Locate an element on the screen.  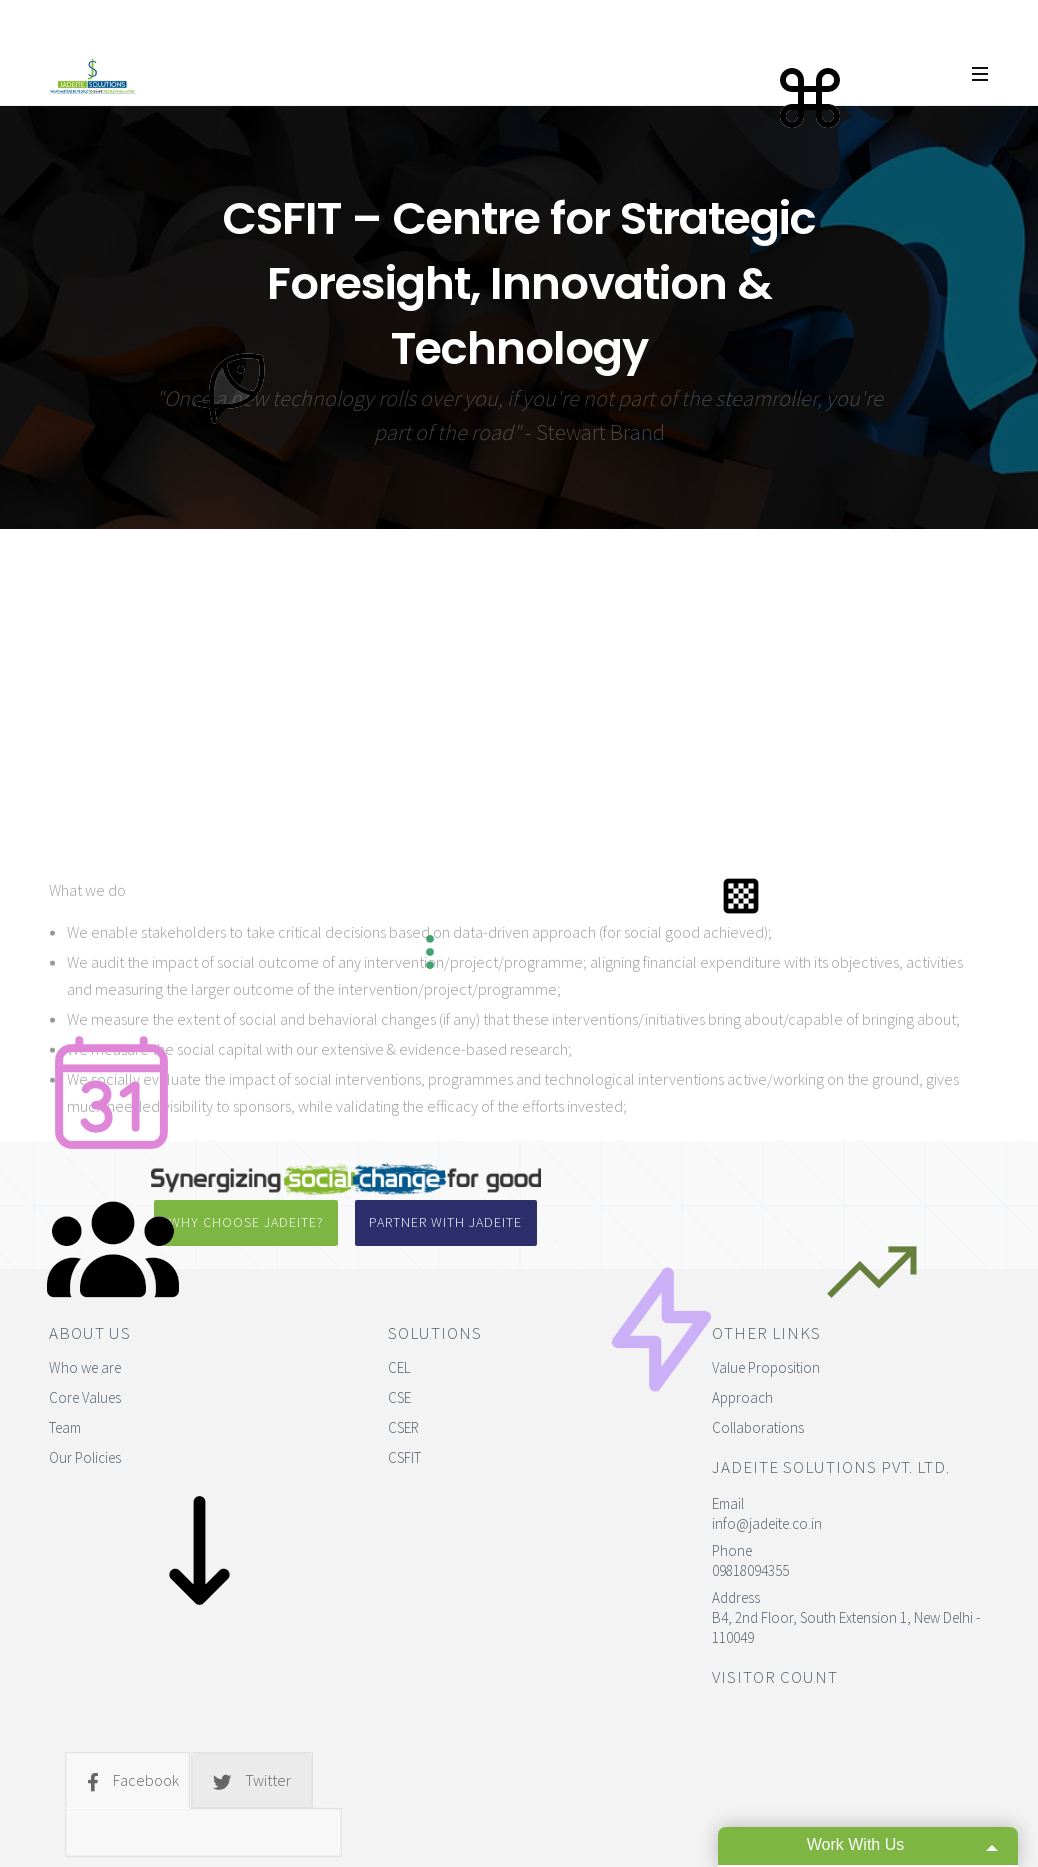
quick actions or shortcuts is located at coordinates (661, 1329).